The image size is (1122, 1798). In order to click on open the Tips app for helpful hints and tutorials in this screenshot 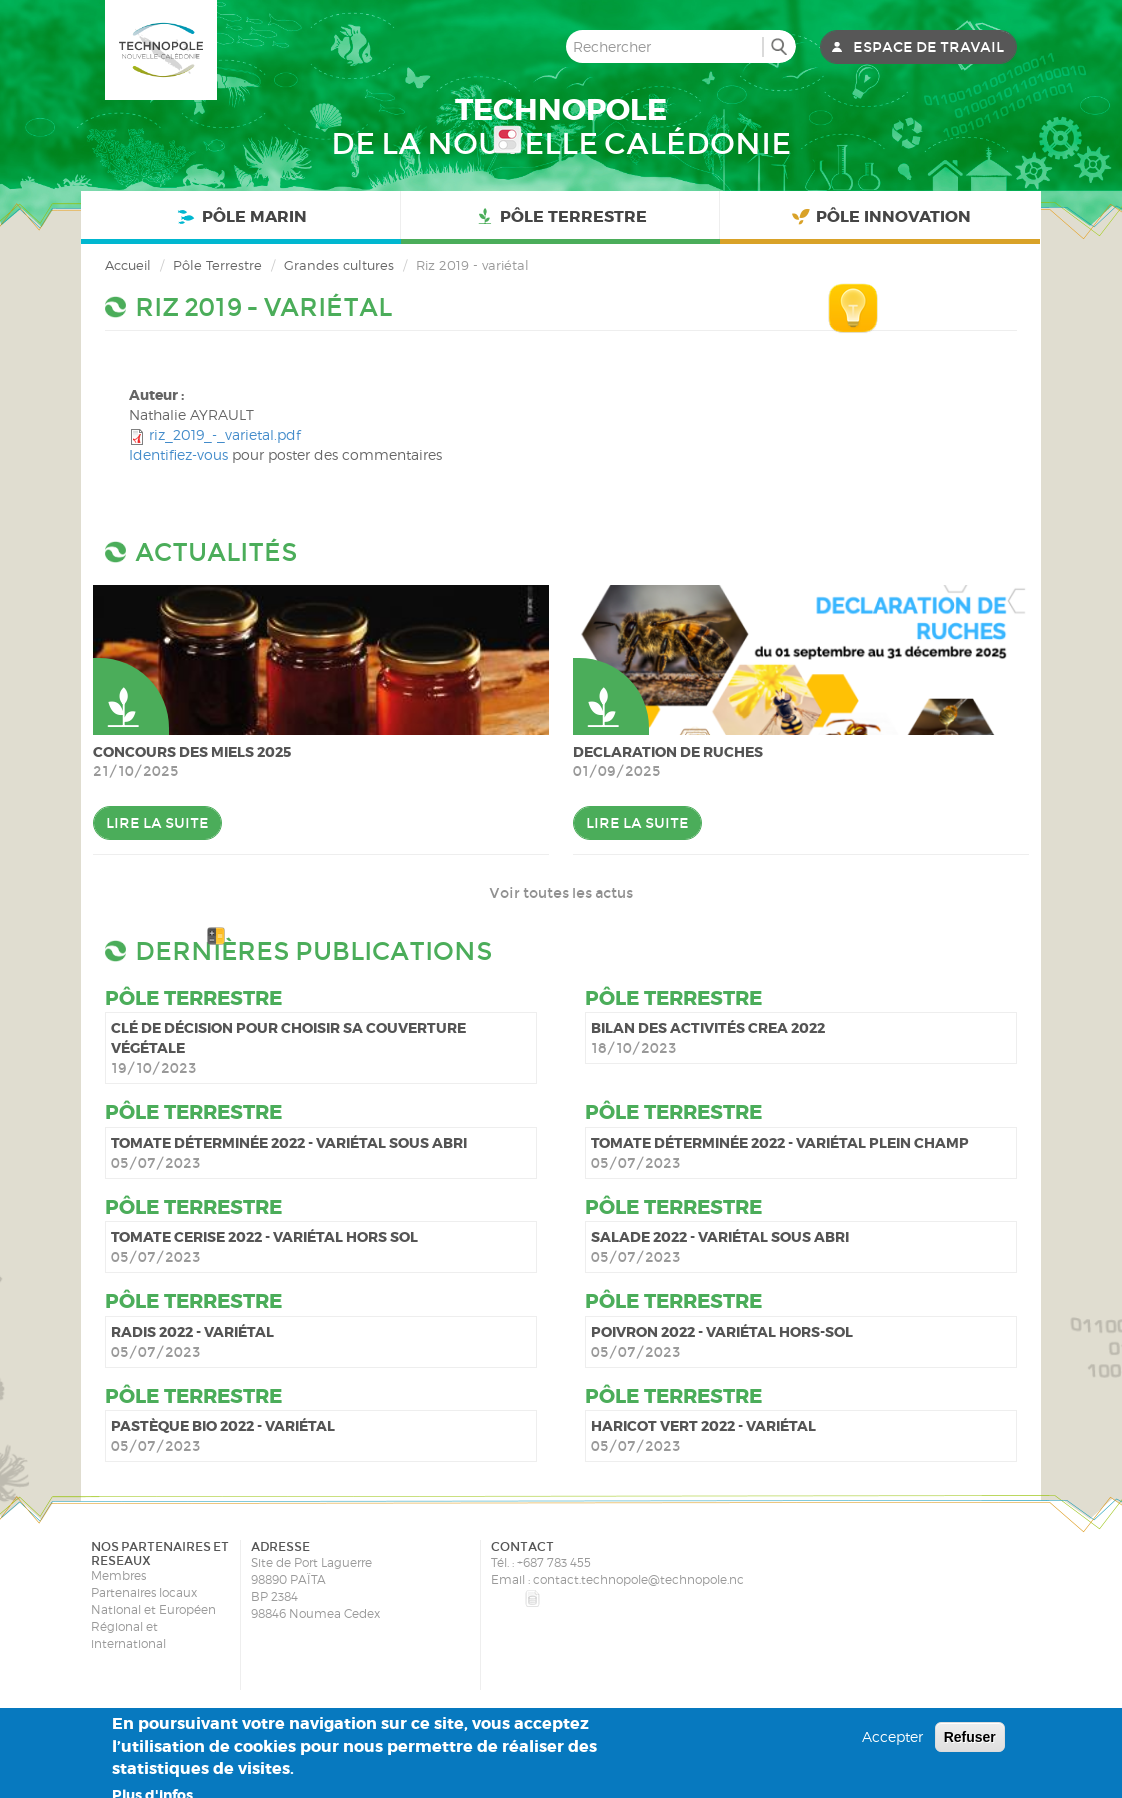, I will do `click(853, 308)`.